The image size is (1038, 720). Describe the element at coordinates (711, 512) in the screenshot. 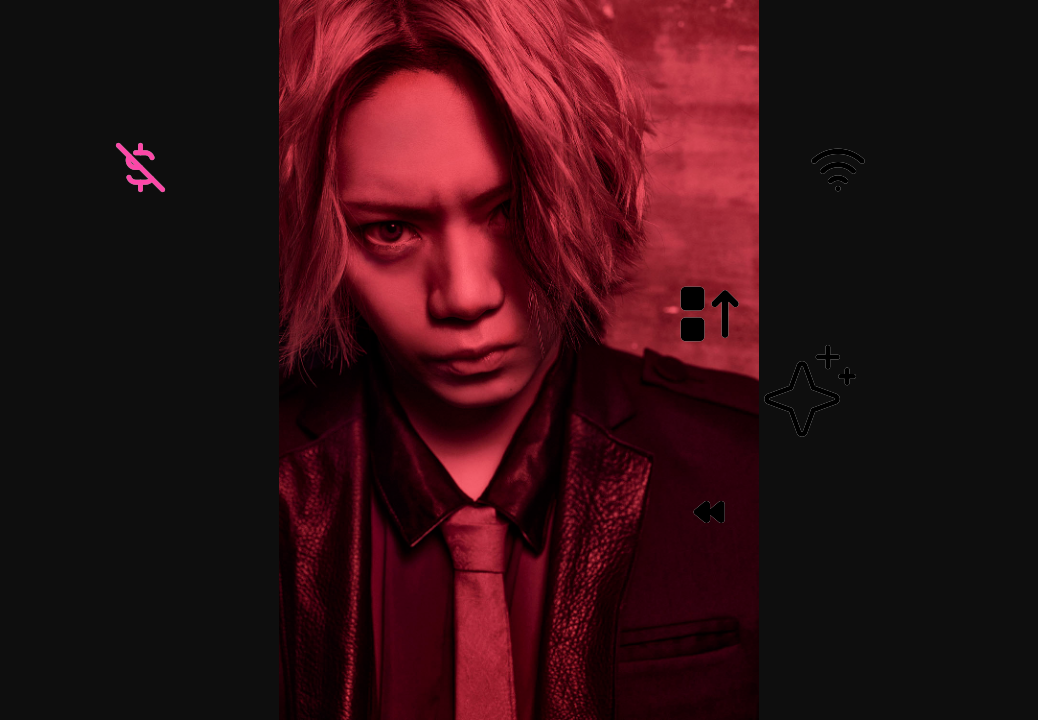

I see `rewind or skip backward in media playback` at that location.